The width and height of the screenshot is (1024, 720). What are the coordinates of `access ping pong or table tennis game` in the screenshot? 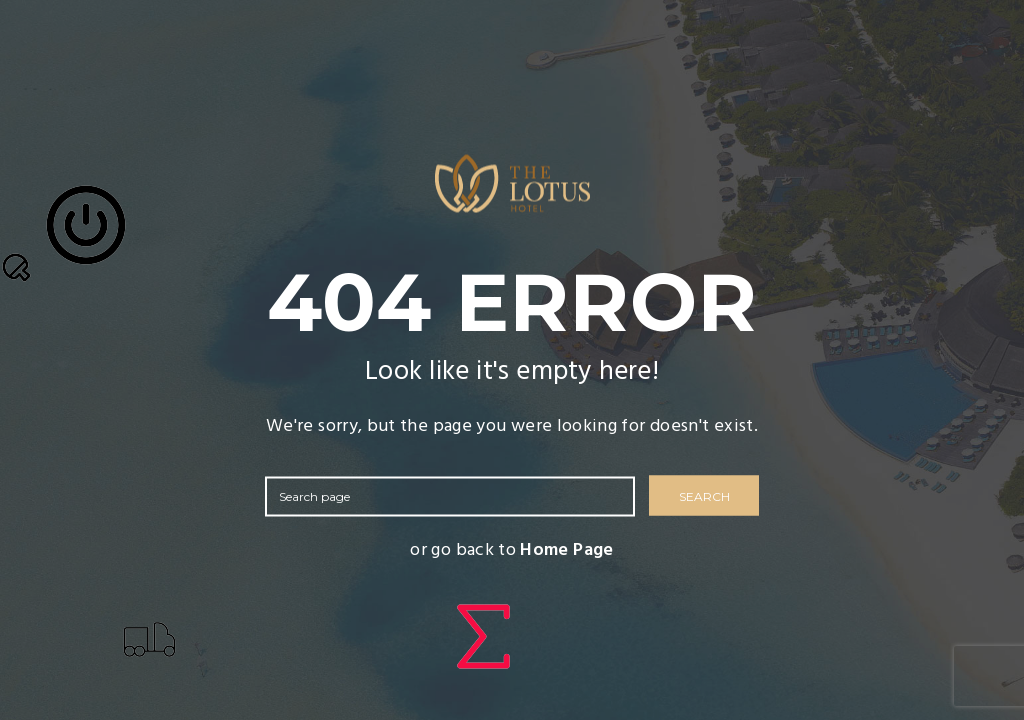 It's located at (16, 267).